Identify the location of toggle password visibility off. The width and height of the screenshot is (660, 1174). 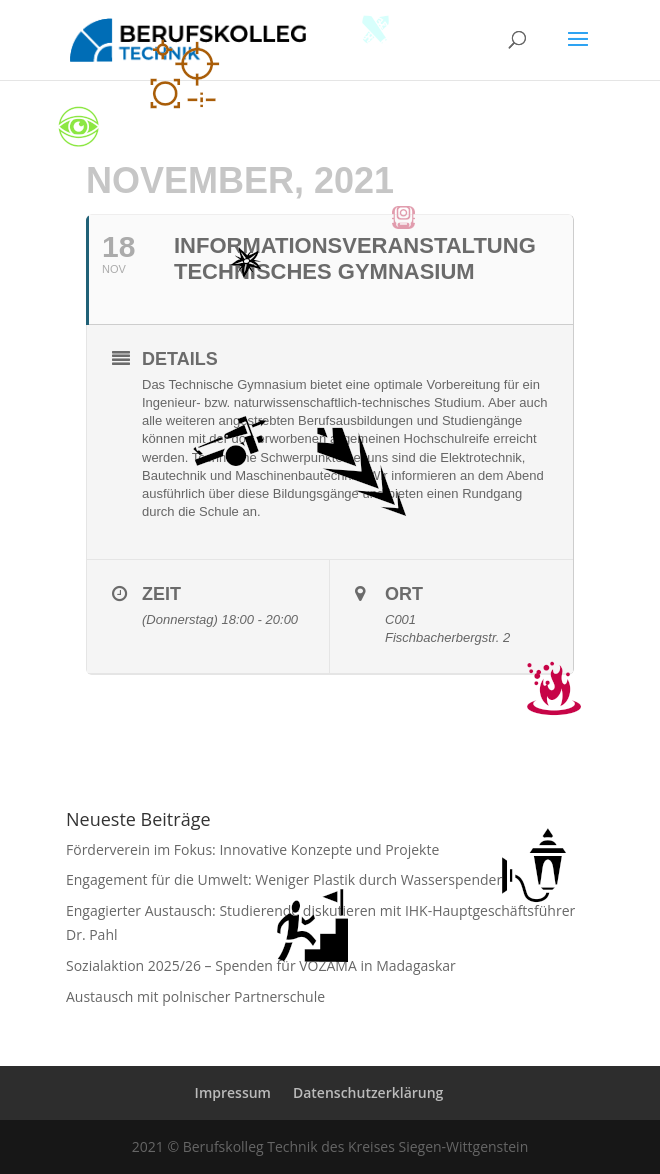
(78, 126).